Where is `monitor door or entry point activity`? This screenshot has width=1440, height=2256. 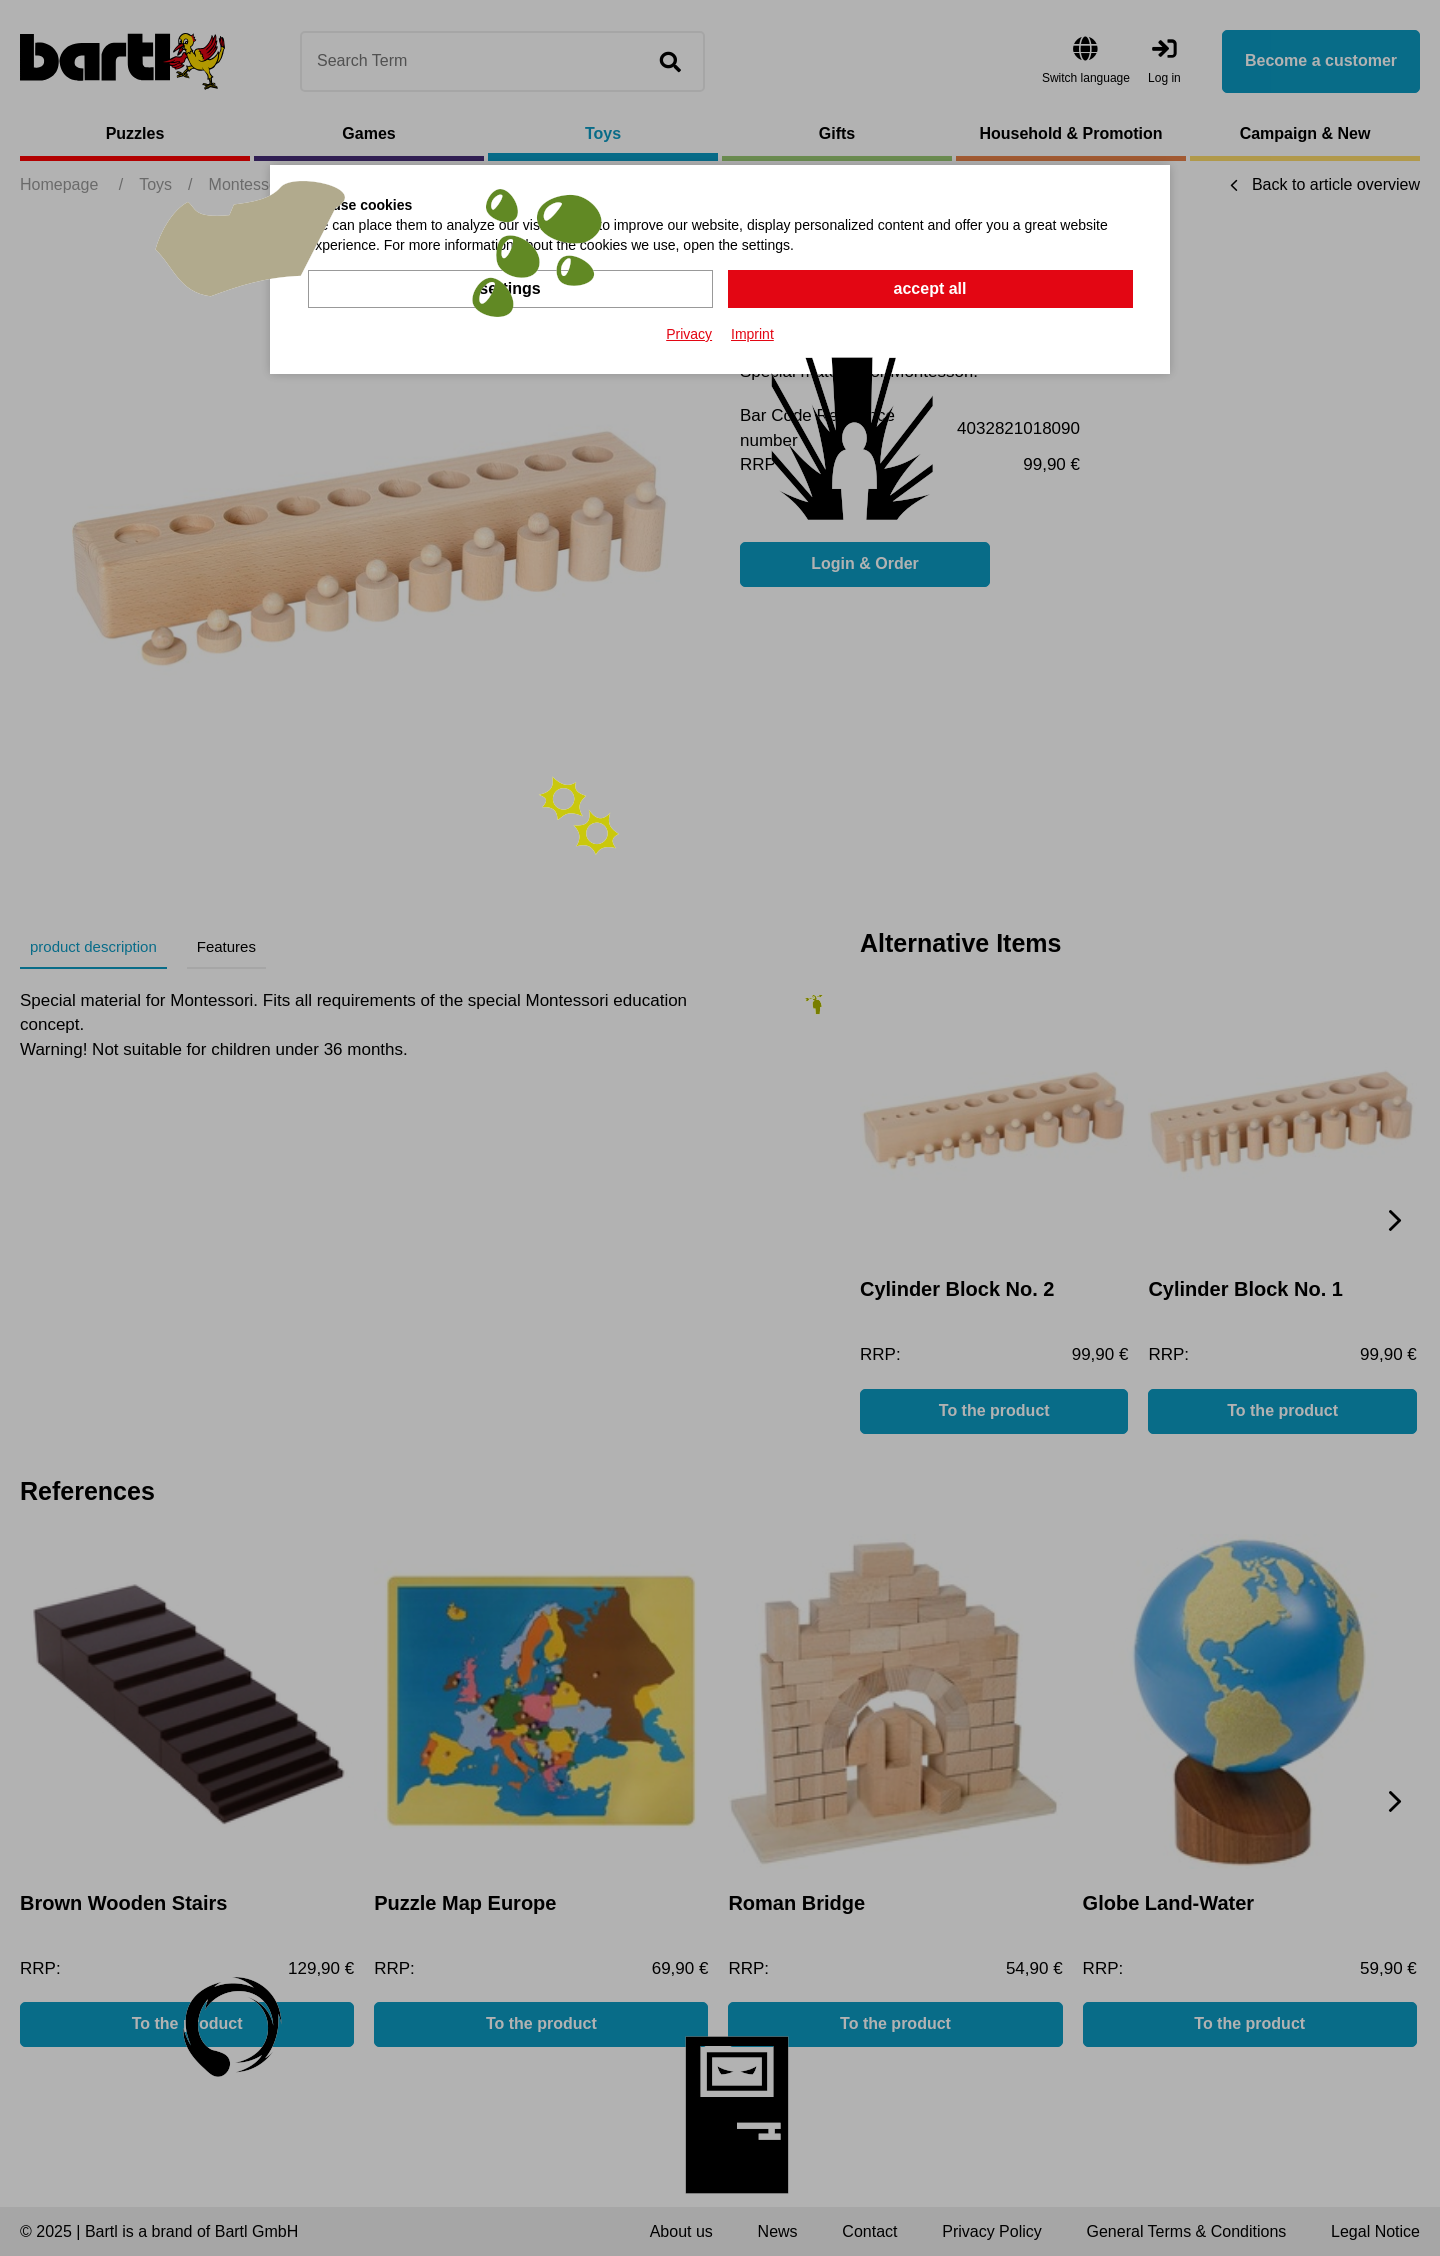 monitor door or entry point activity is located at coordinates (737, 2115).